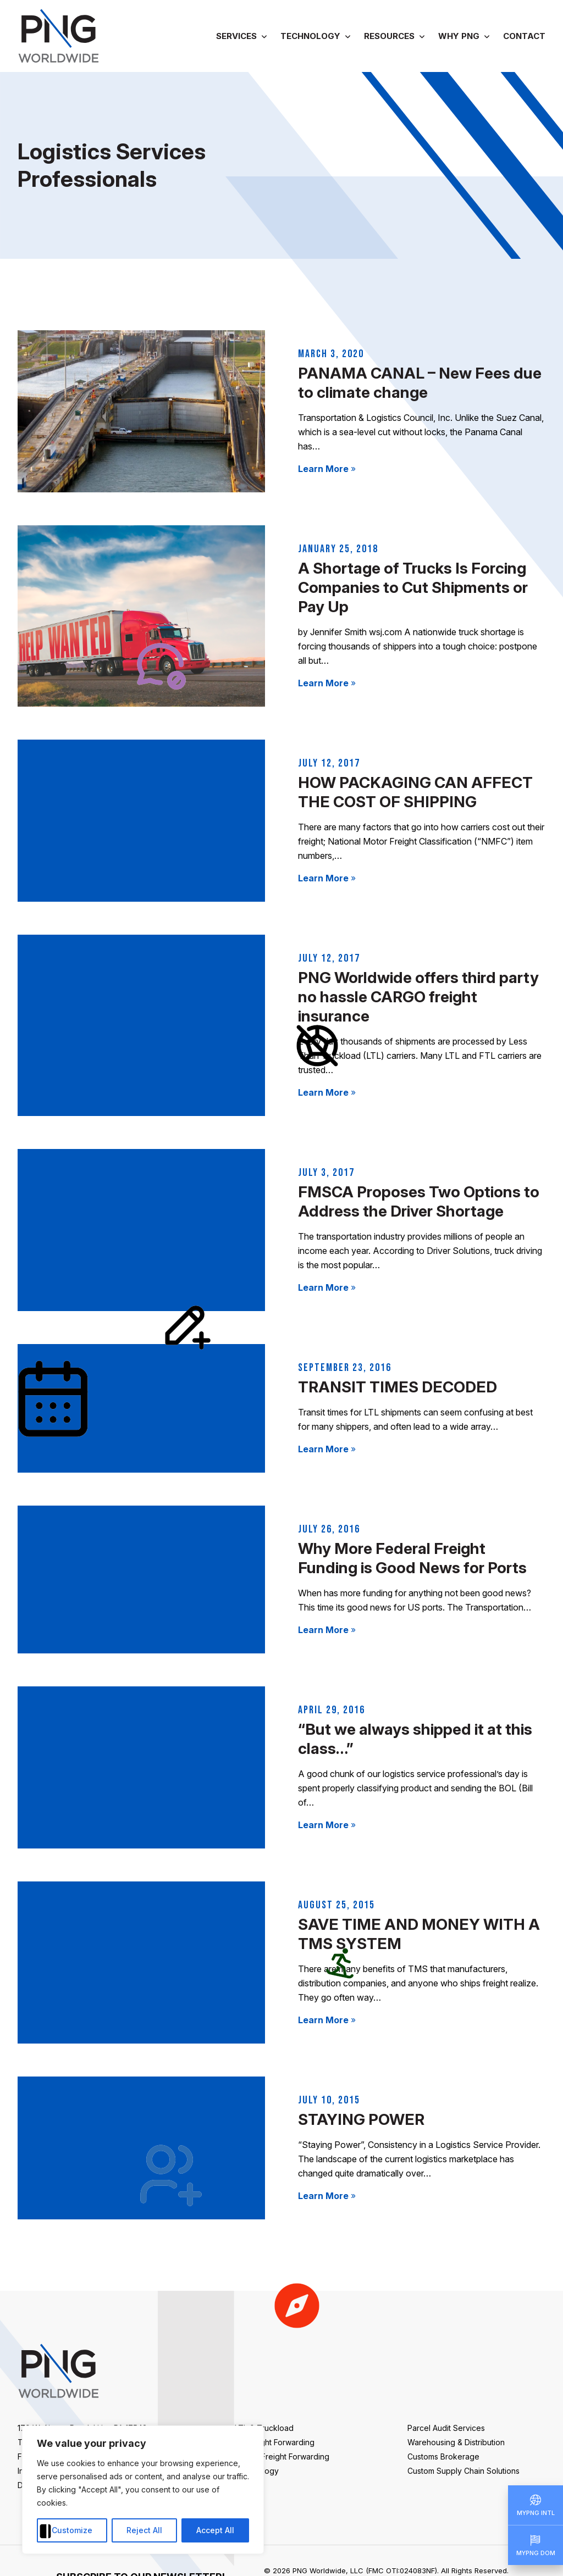 Image resolution: width=563 pixels, height=2576 pixels. Describe the element at coordinates (160, 664) in the screenshot. I see `cancel or block a conversation` at that location.